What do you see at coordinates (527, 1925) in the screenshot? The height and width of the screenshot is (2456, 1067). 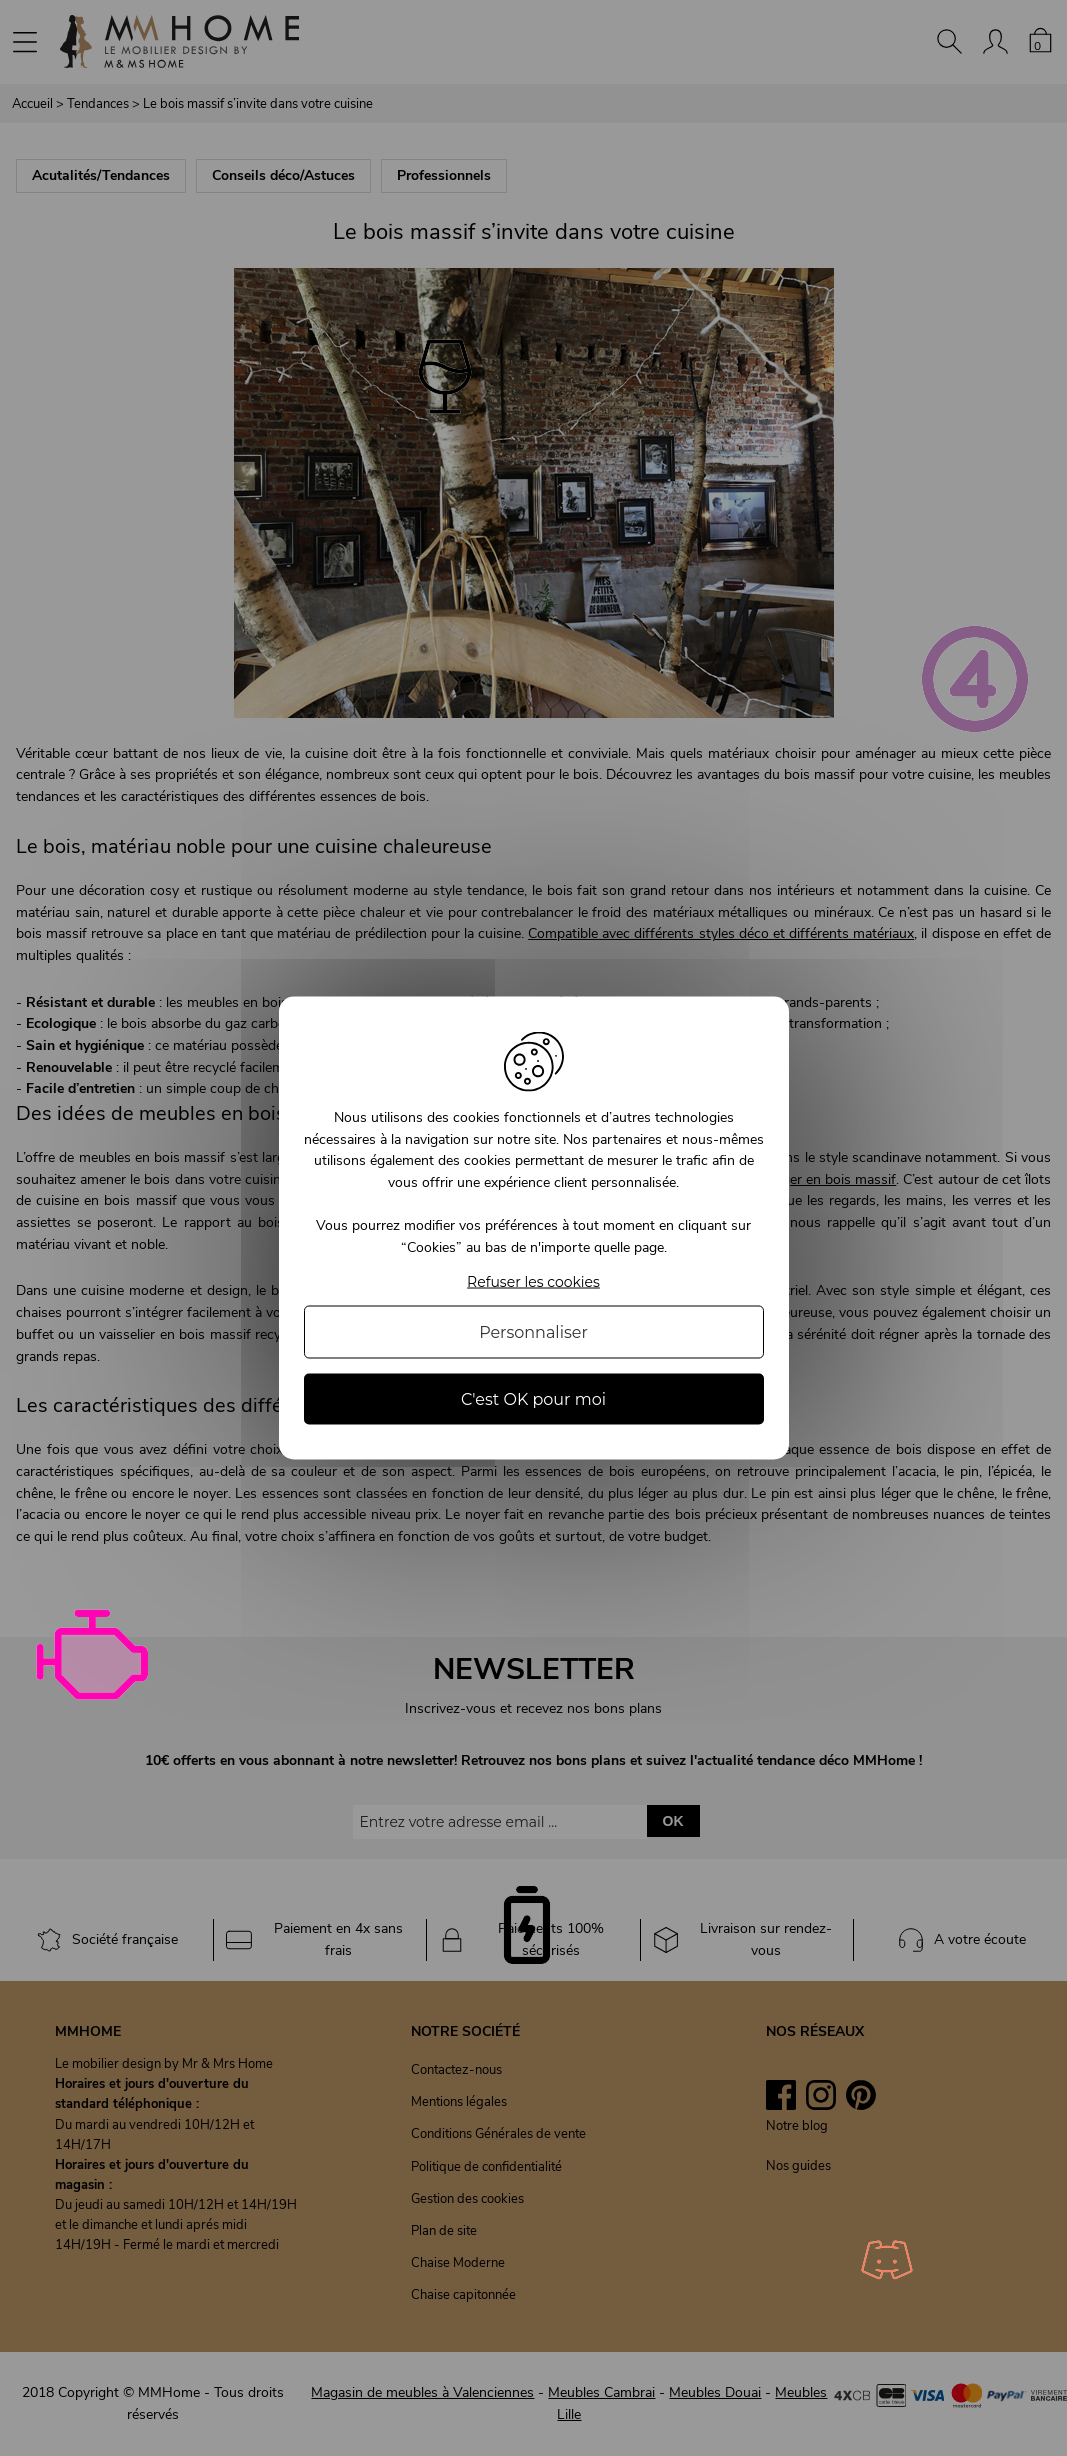 I see `indicates device is currently charging` at bounding box center [527, 1925].